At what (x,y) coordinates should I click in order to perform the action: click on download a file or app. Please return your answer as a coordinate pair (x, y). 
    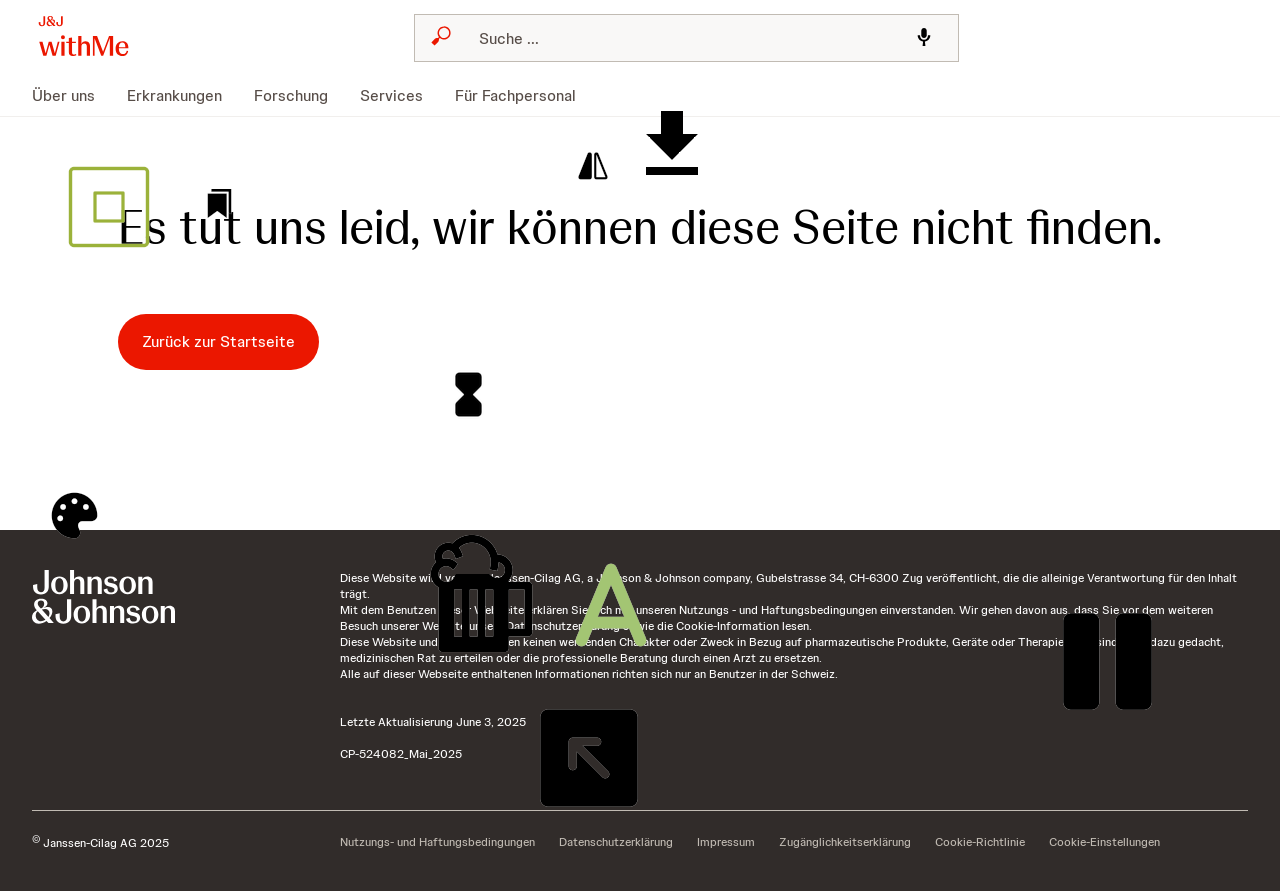
    Looking at the image, I should click on (672, 145).